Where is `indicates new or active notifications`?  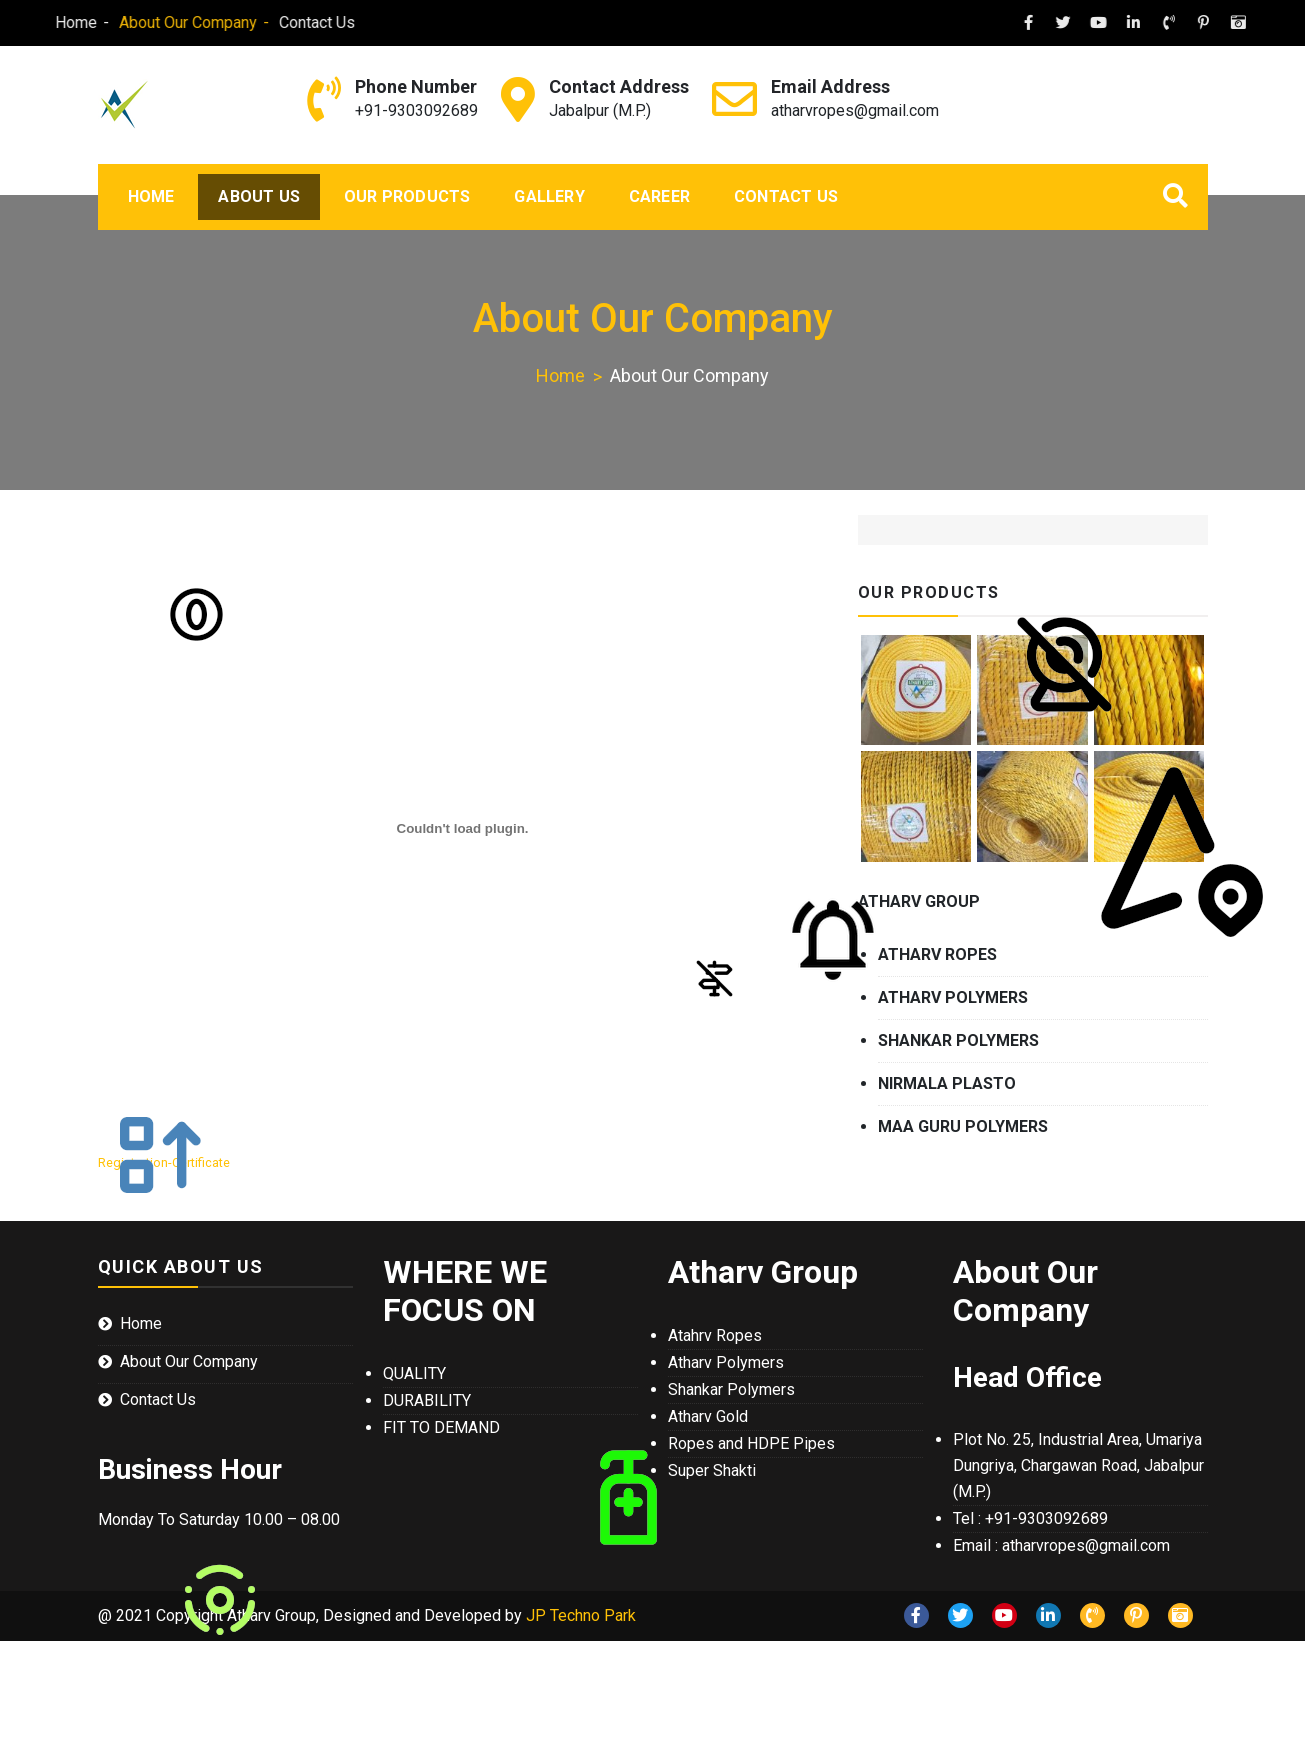
indicates new or active notifications is located at coordinates (833, 939).